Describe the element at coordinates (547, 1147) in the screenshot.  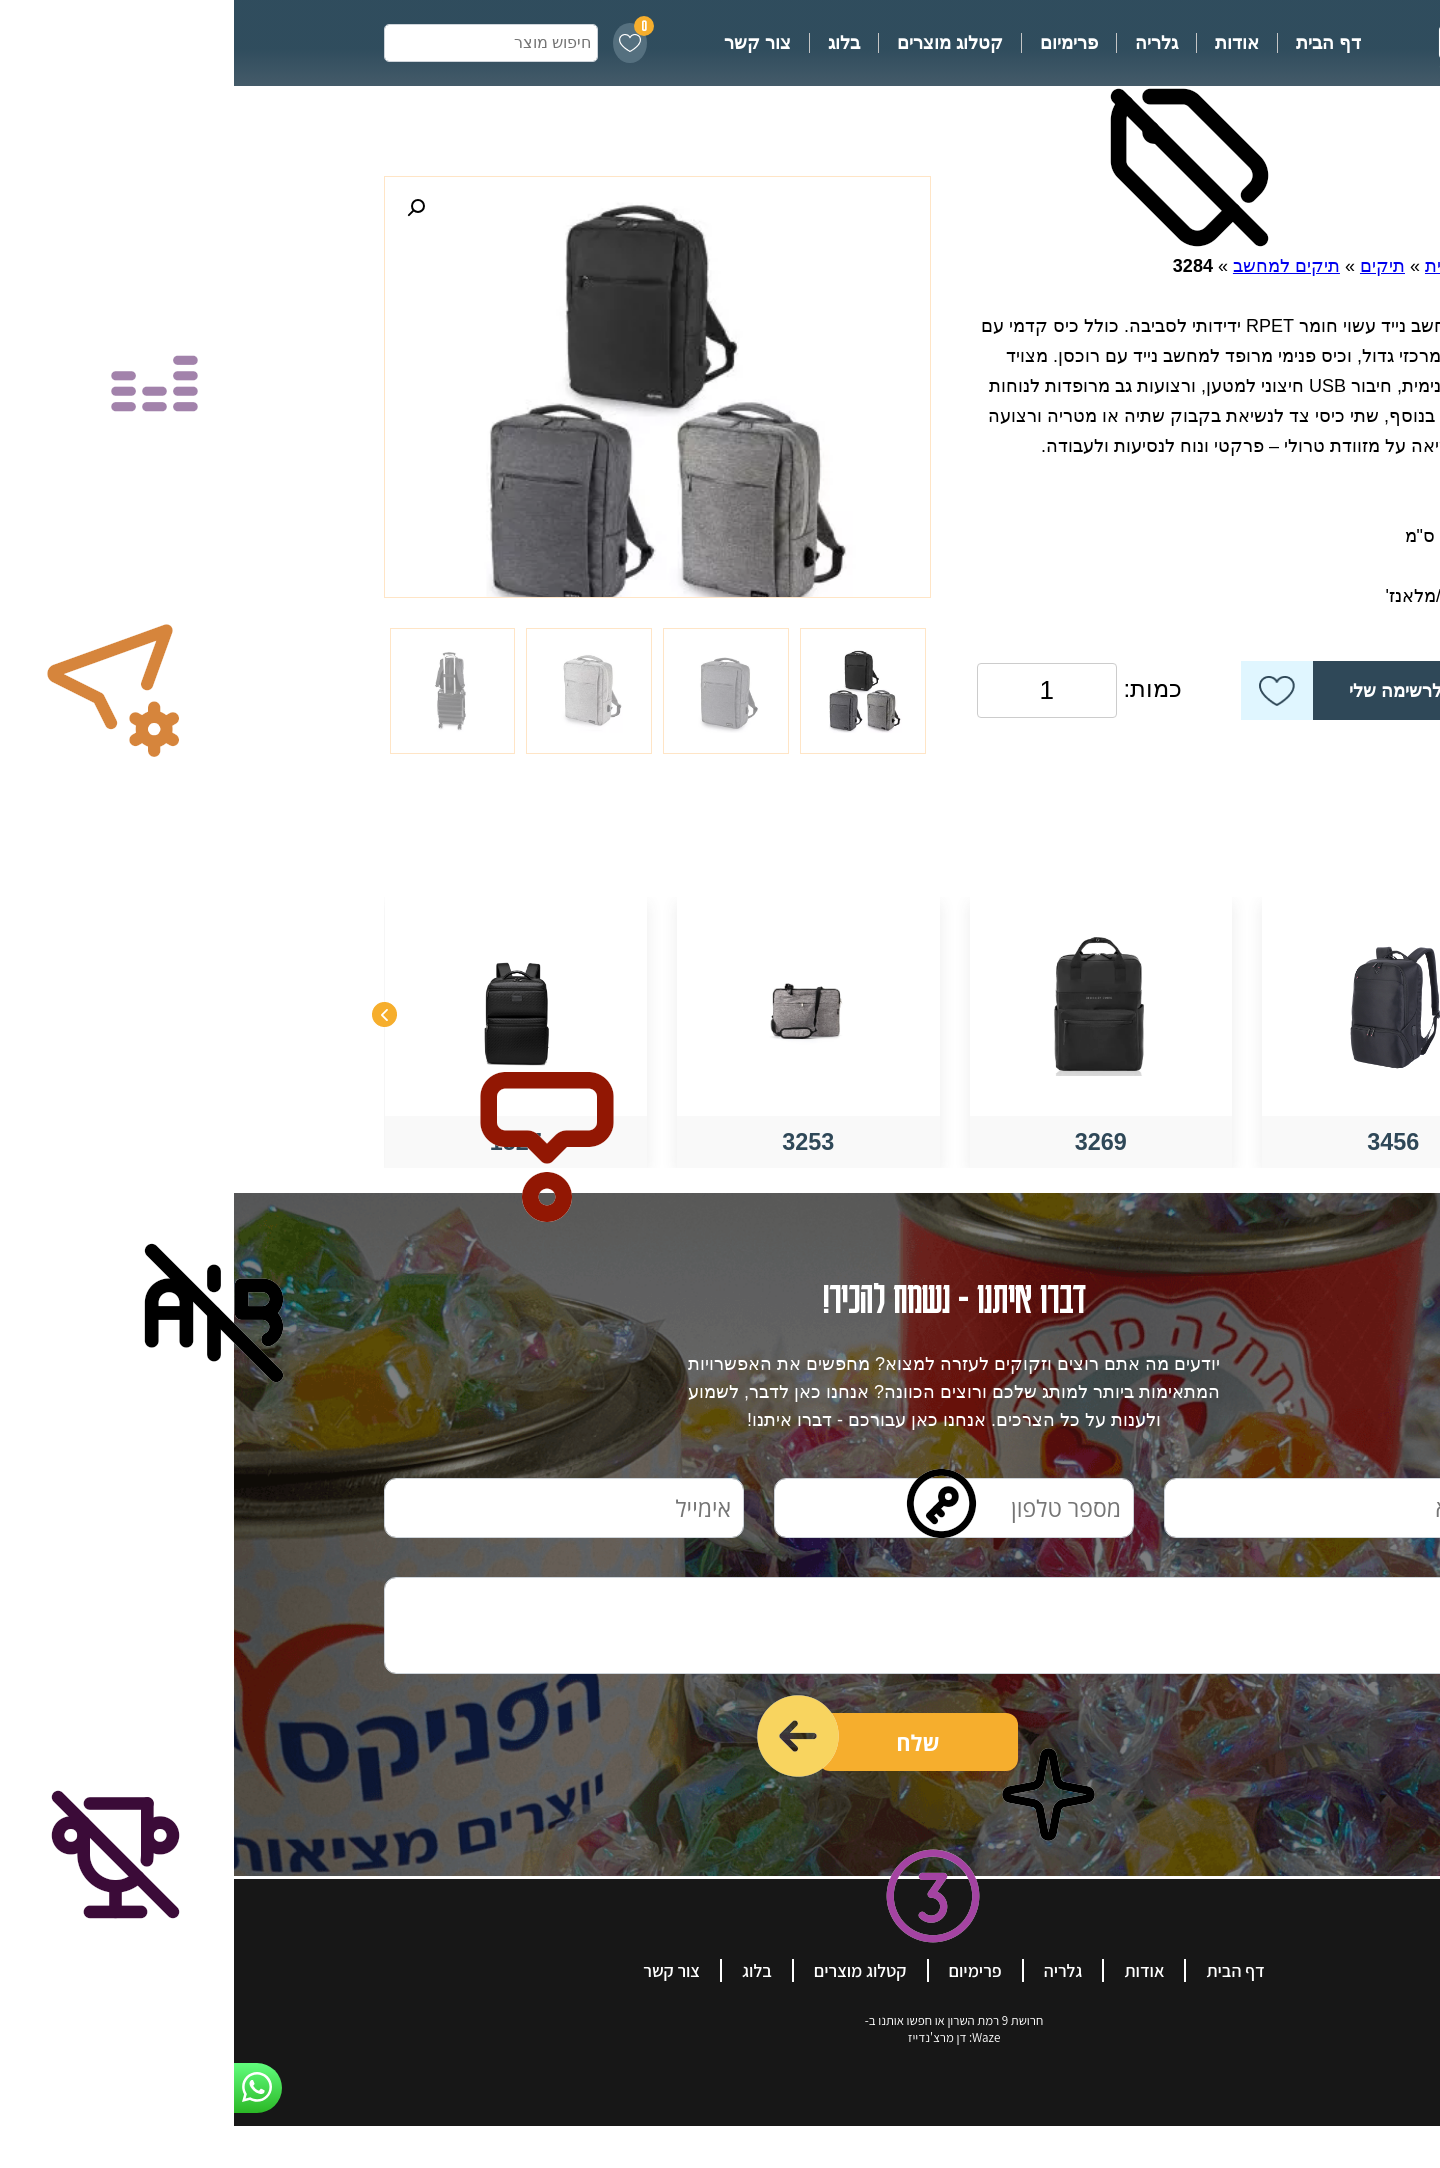
I see `view tooltip or help information` at that location.